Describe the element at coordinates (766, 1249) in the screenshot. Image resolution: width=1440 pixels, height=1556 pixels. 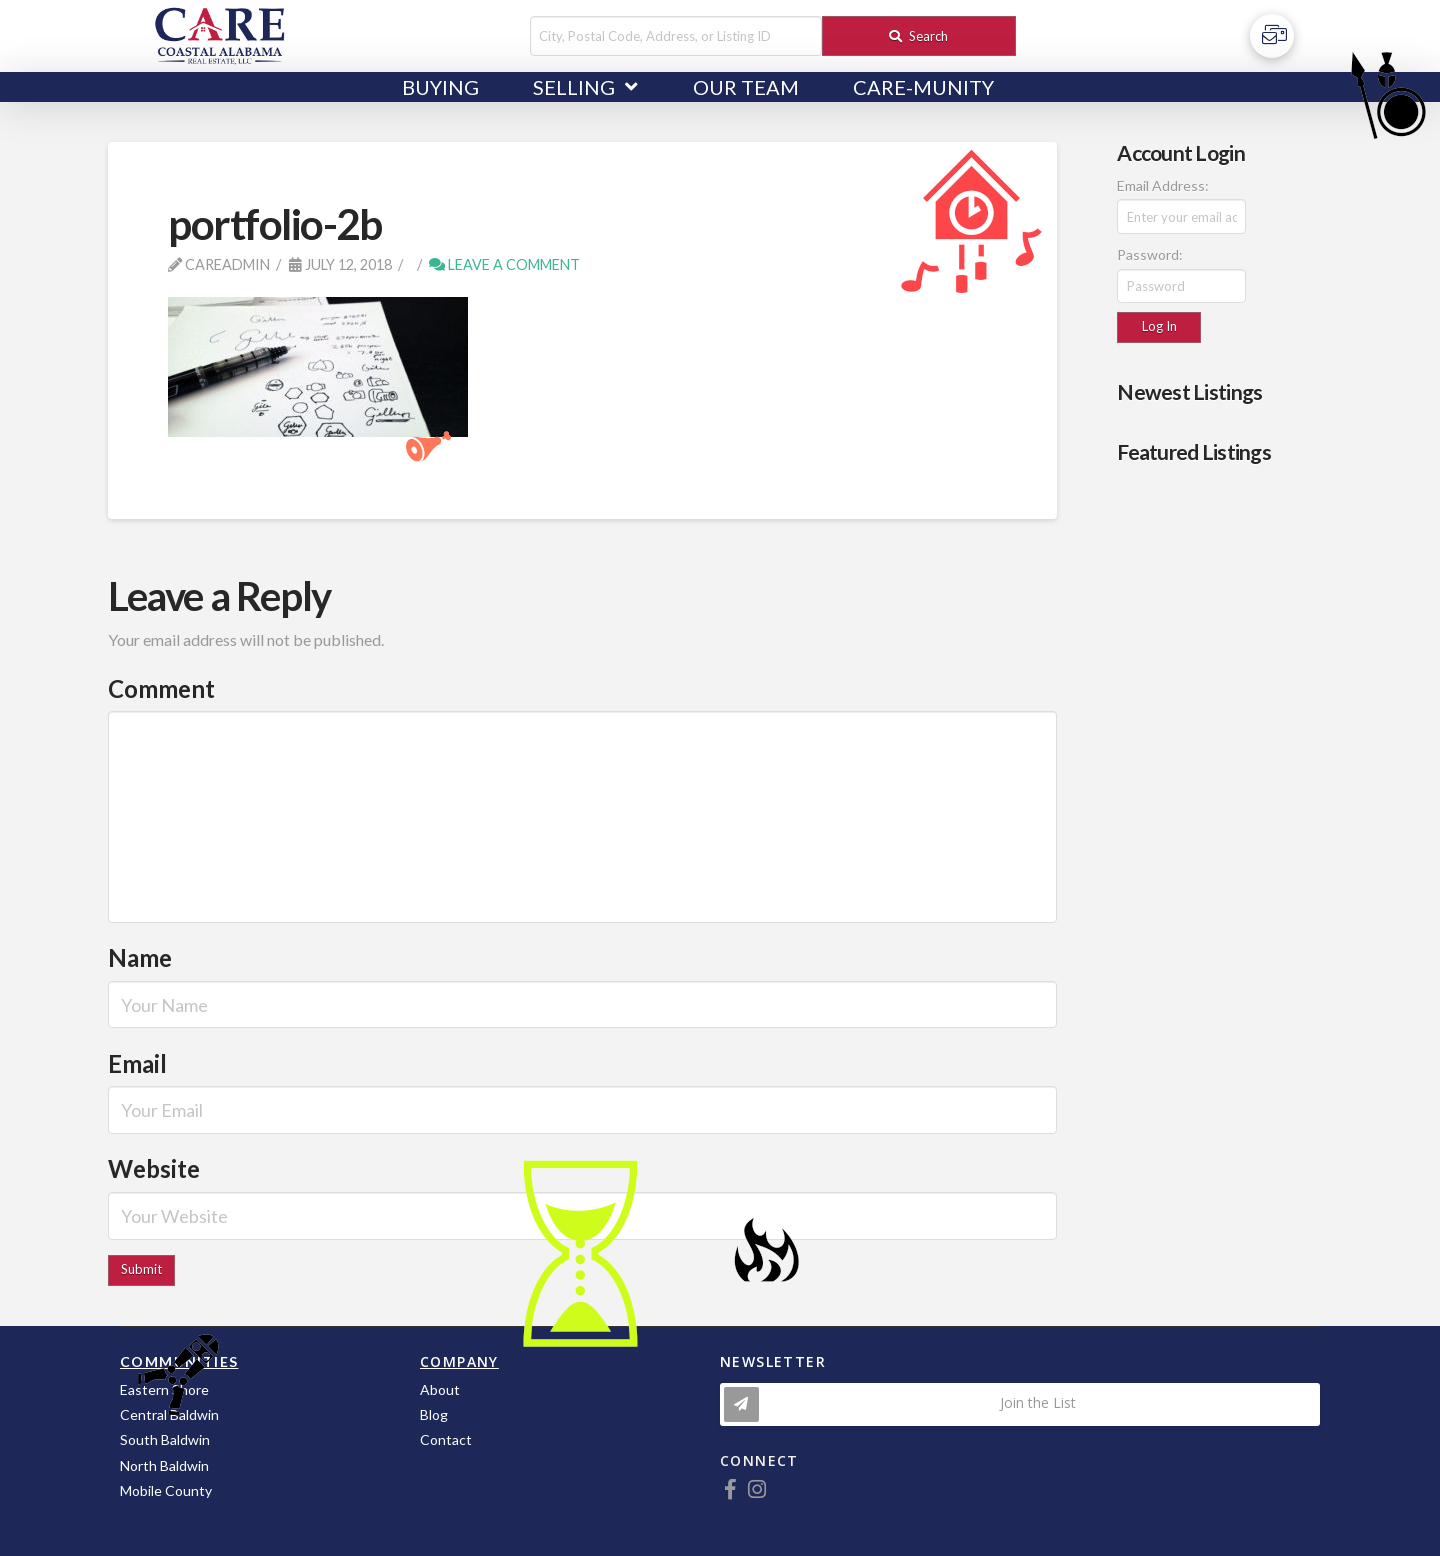
I see `indicates a hot or trending item` at that location.